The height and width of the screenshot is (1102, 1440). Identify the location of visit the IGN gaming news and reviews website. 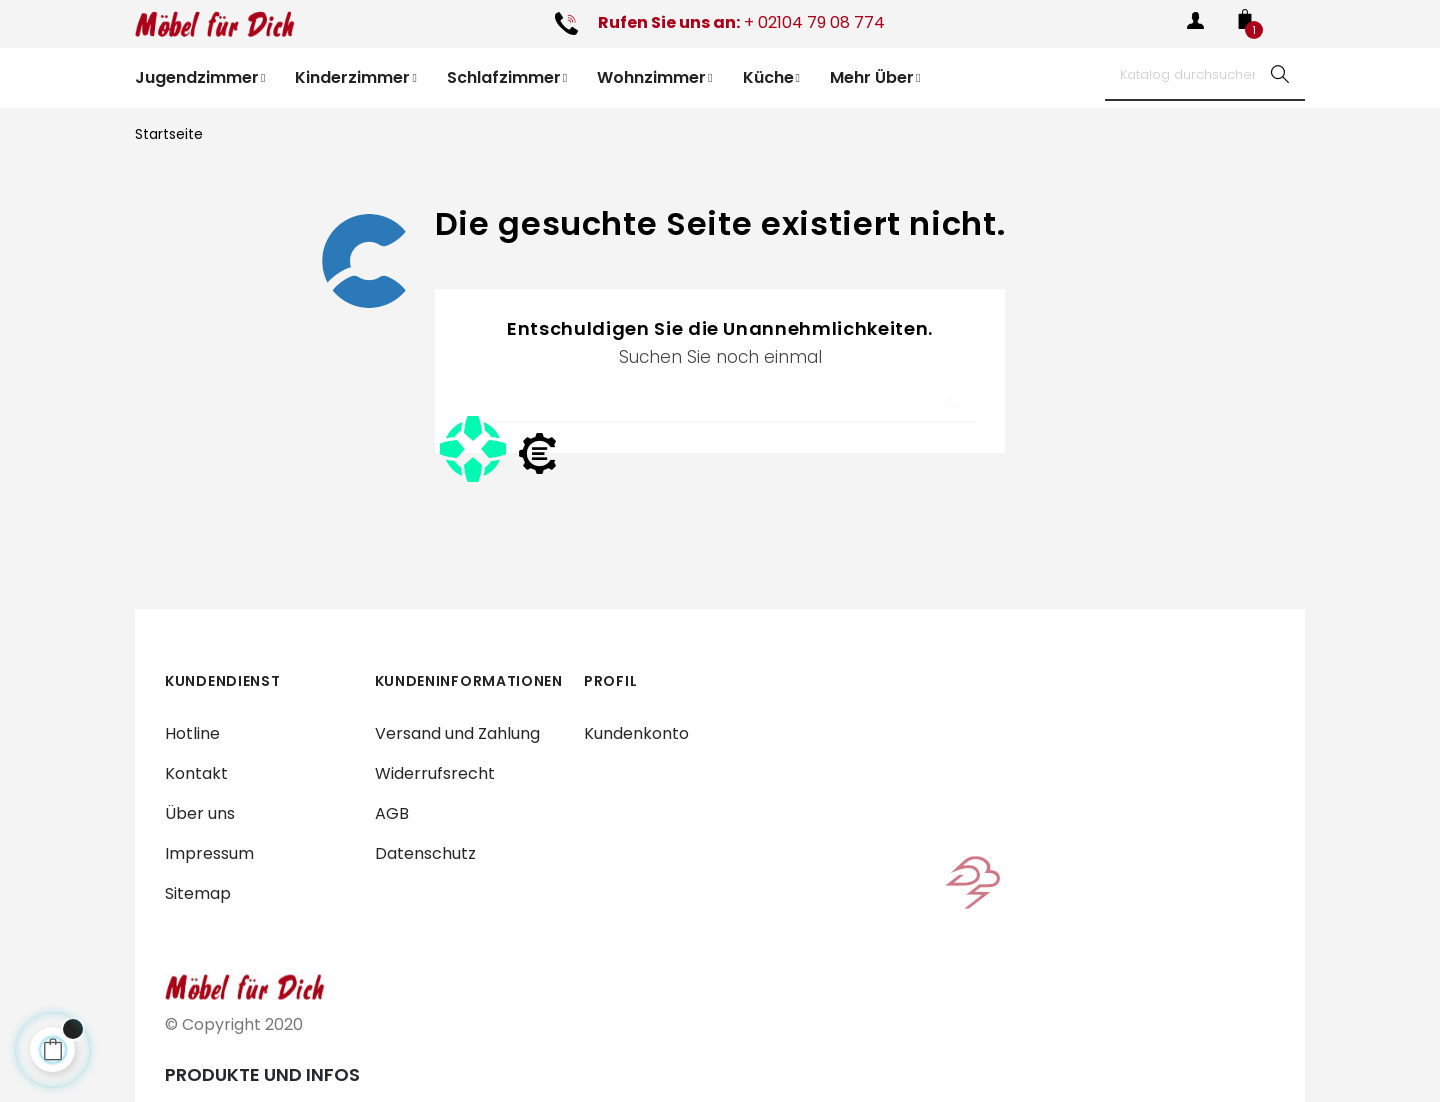
(473, 449).